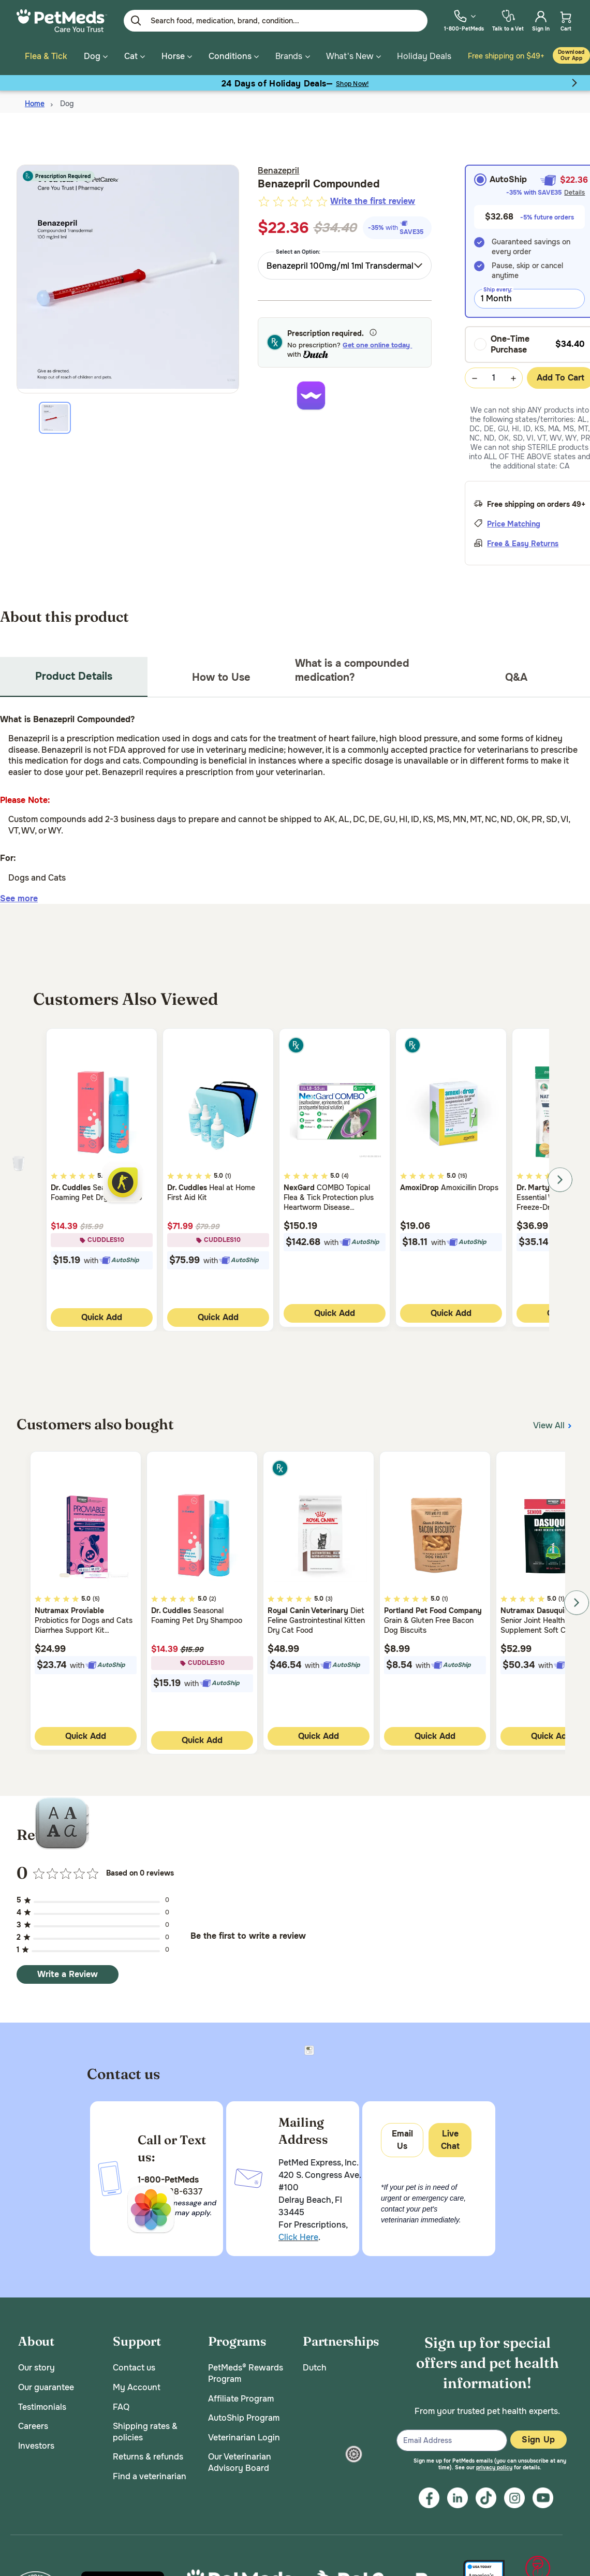 The width and height of the screenshot is (590, 2576). I want to click on open system preferences, so click(353, 2454).